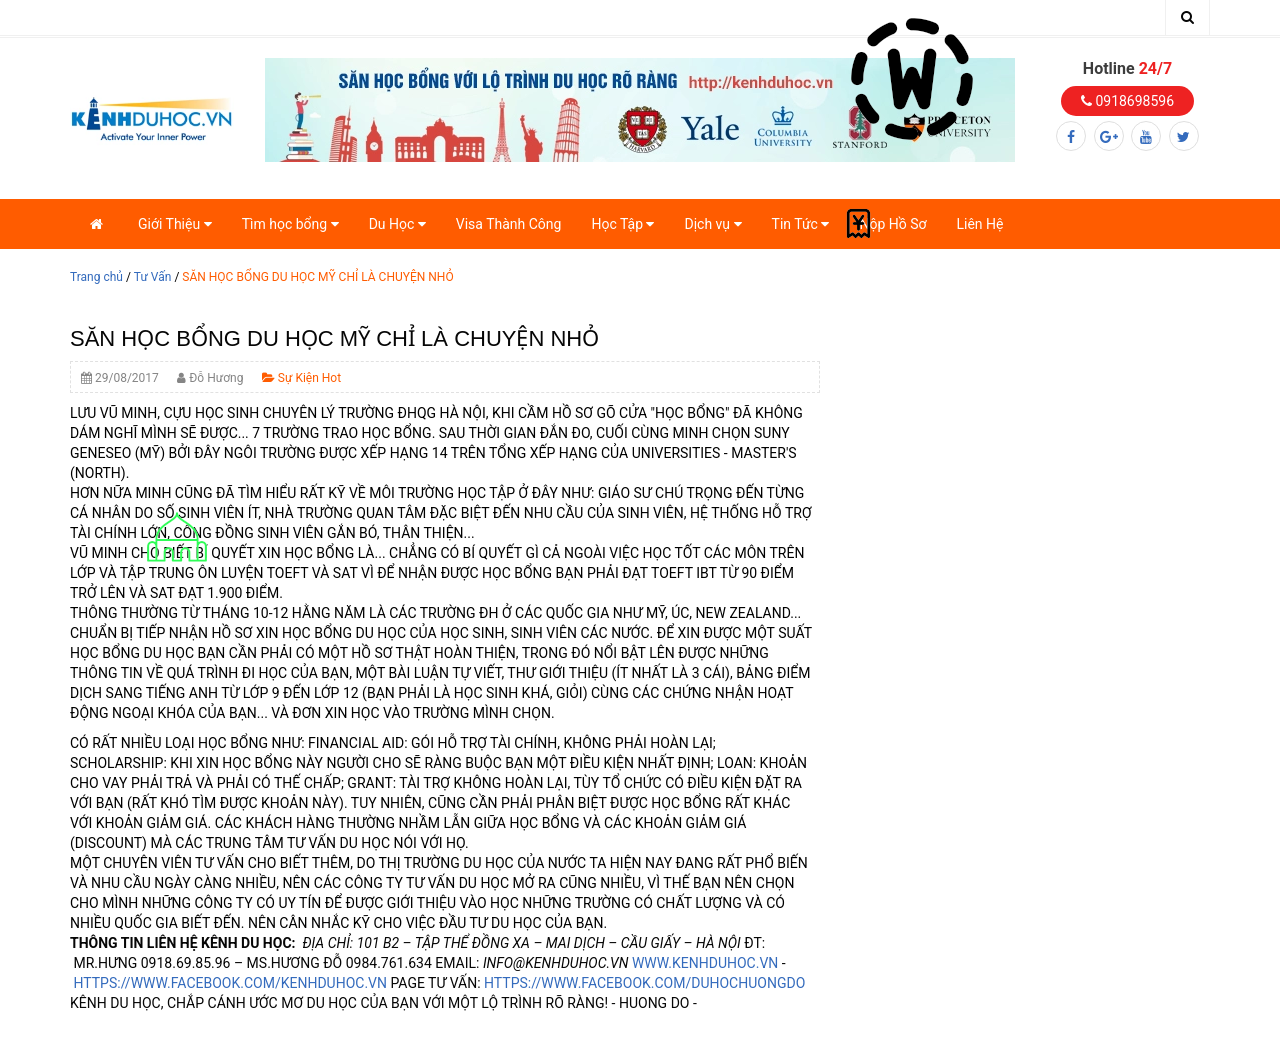 The image size is (1280, 1043). I want to click on indicates a pending or in-progress word processor document, so click(912, 79).